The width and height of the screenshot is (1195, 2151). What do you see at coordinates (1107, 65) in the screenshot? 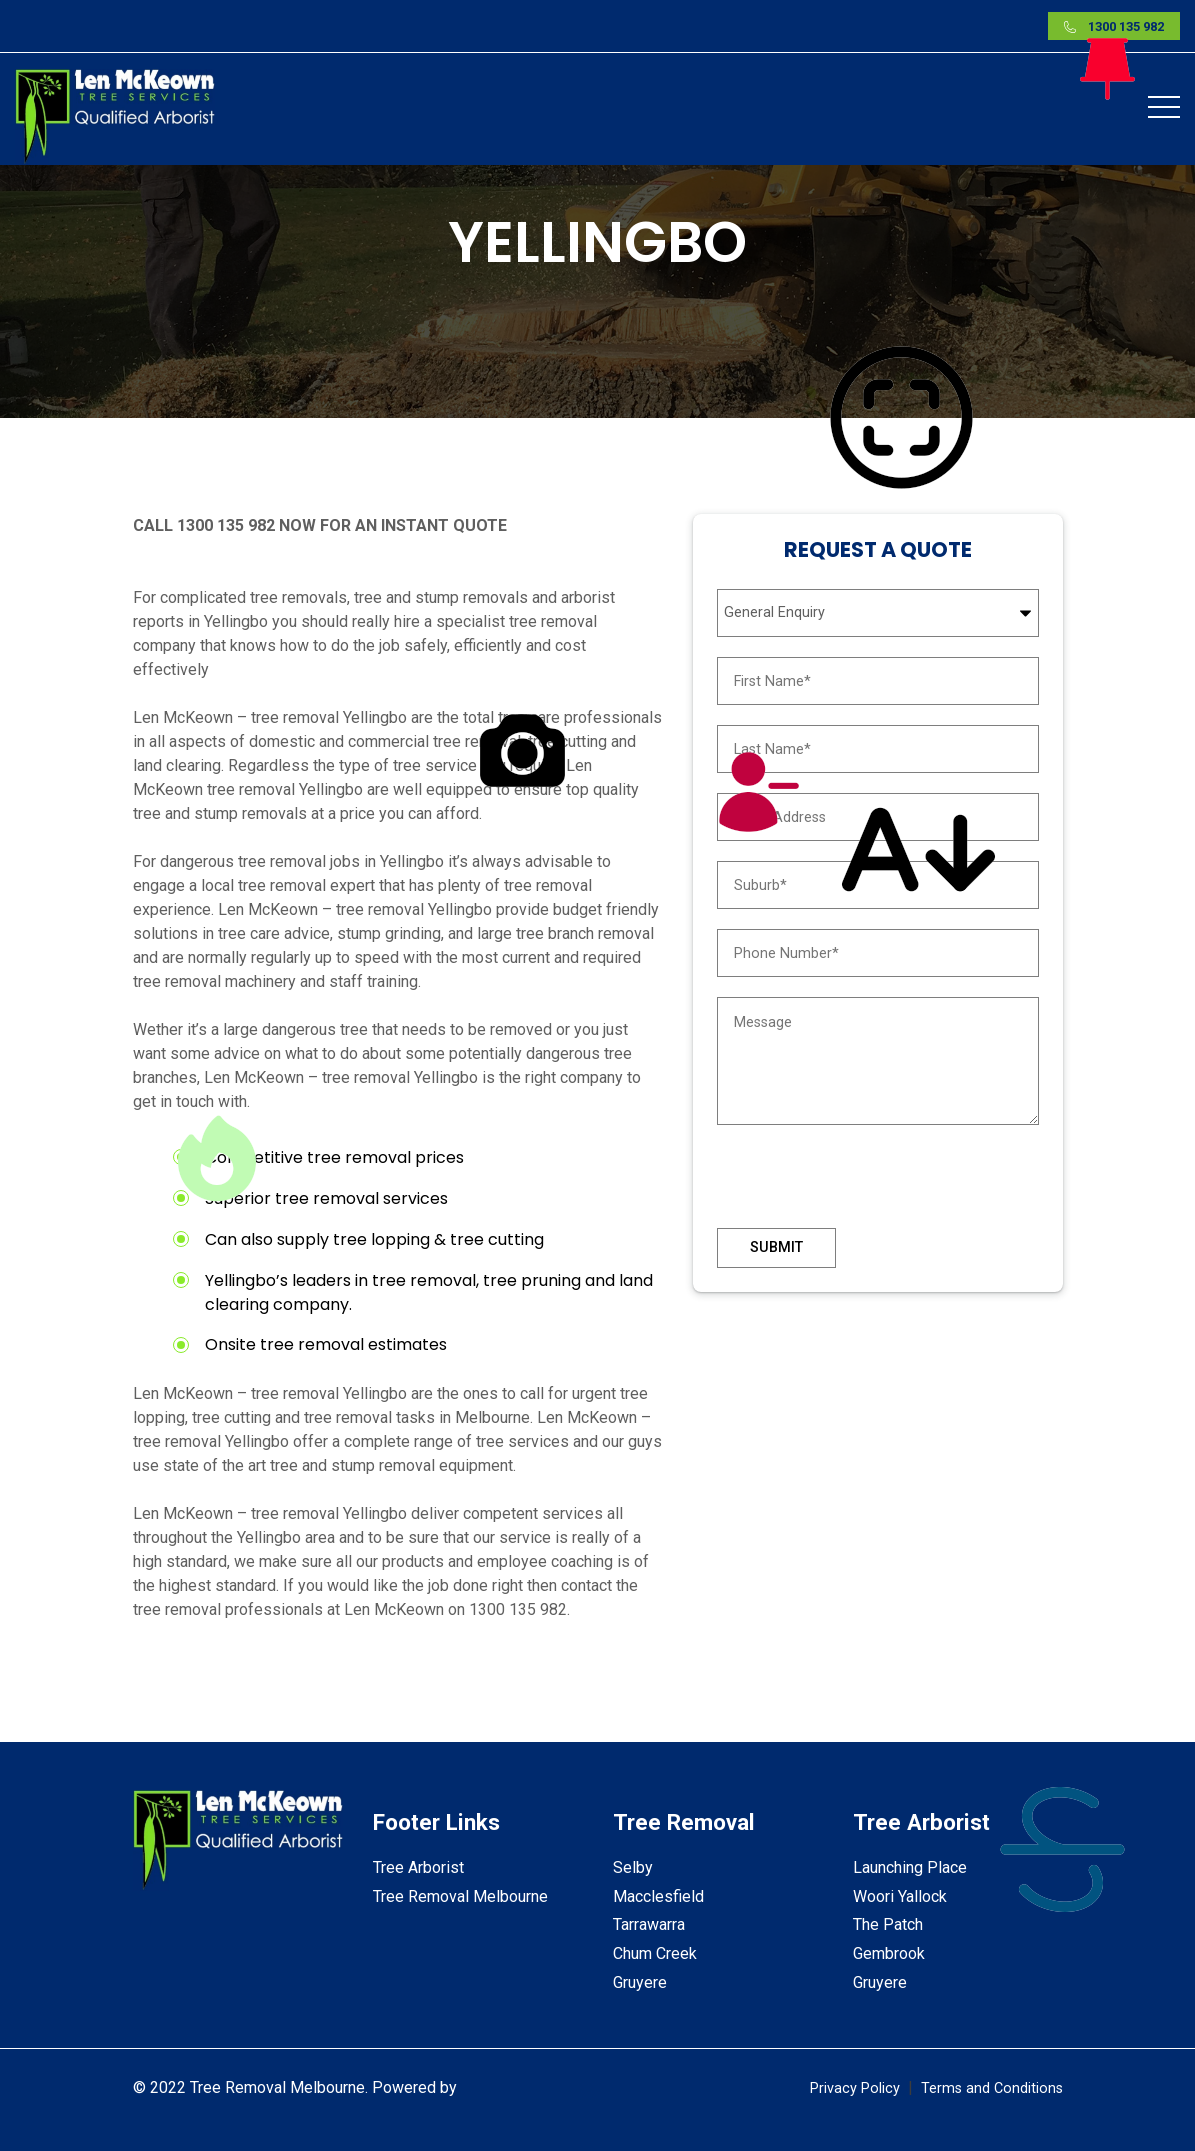
I see `pin an item to keep it visible` at bounding box center [1107, 65].